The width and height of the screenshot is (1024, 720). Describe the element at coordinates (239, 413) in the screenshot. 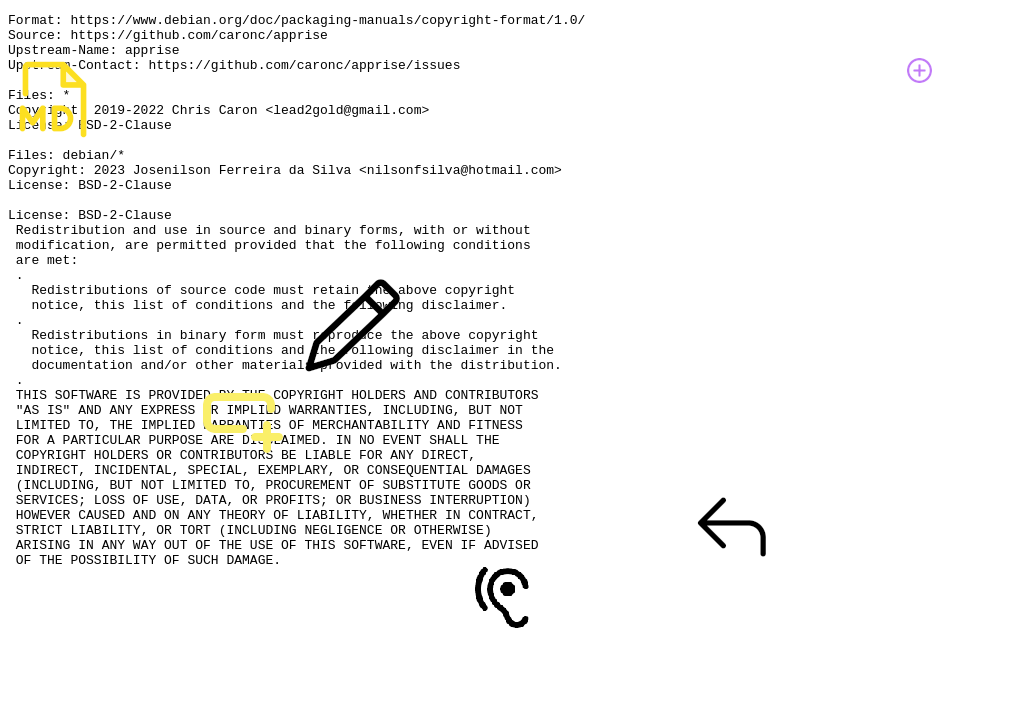

I see `add a new variable` at that location.